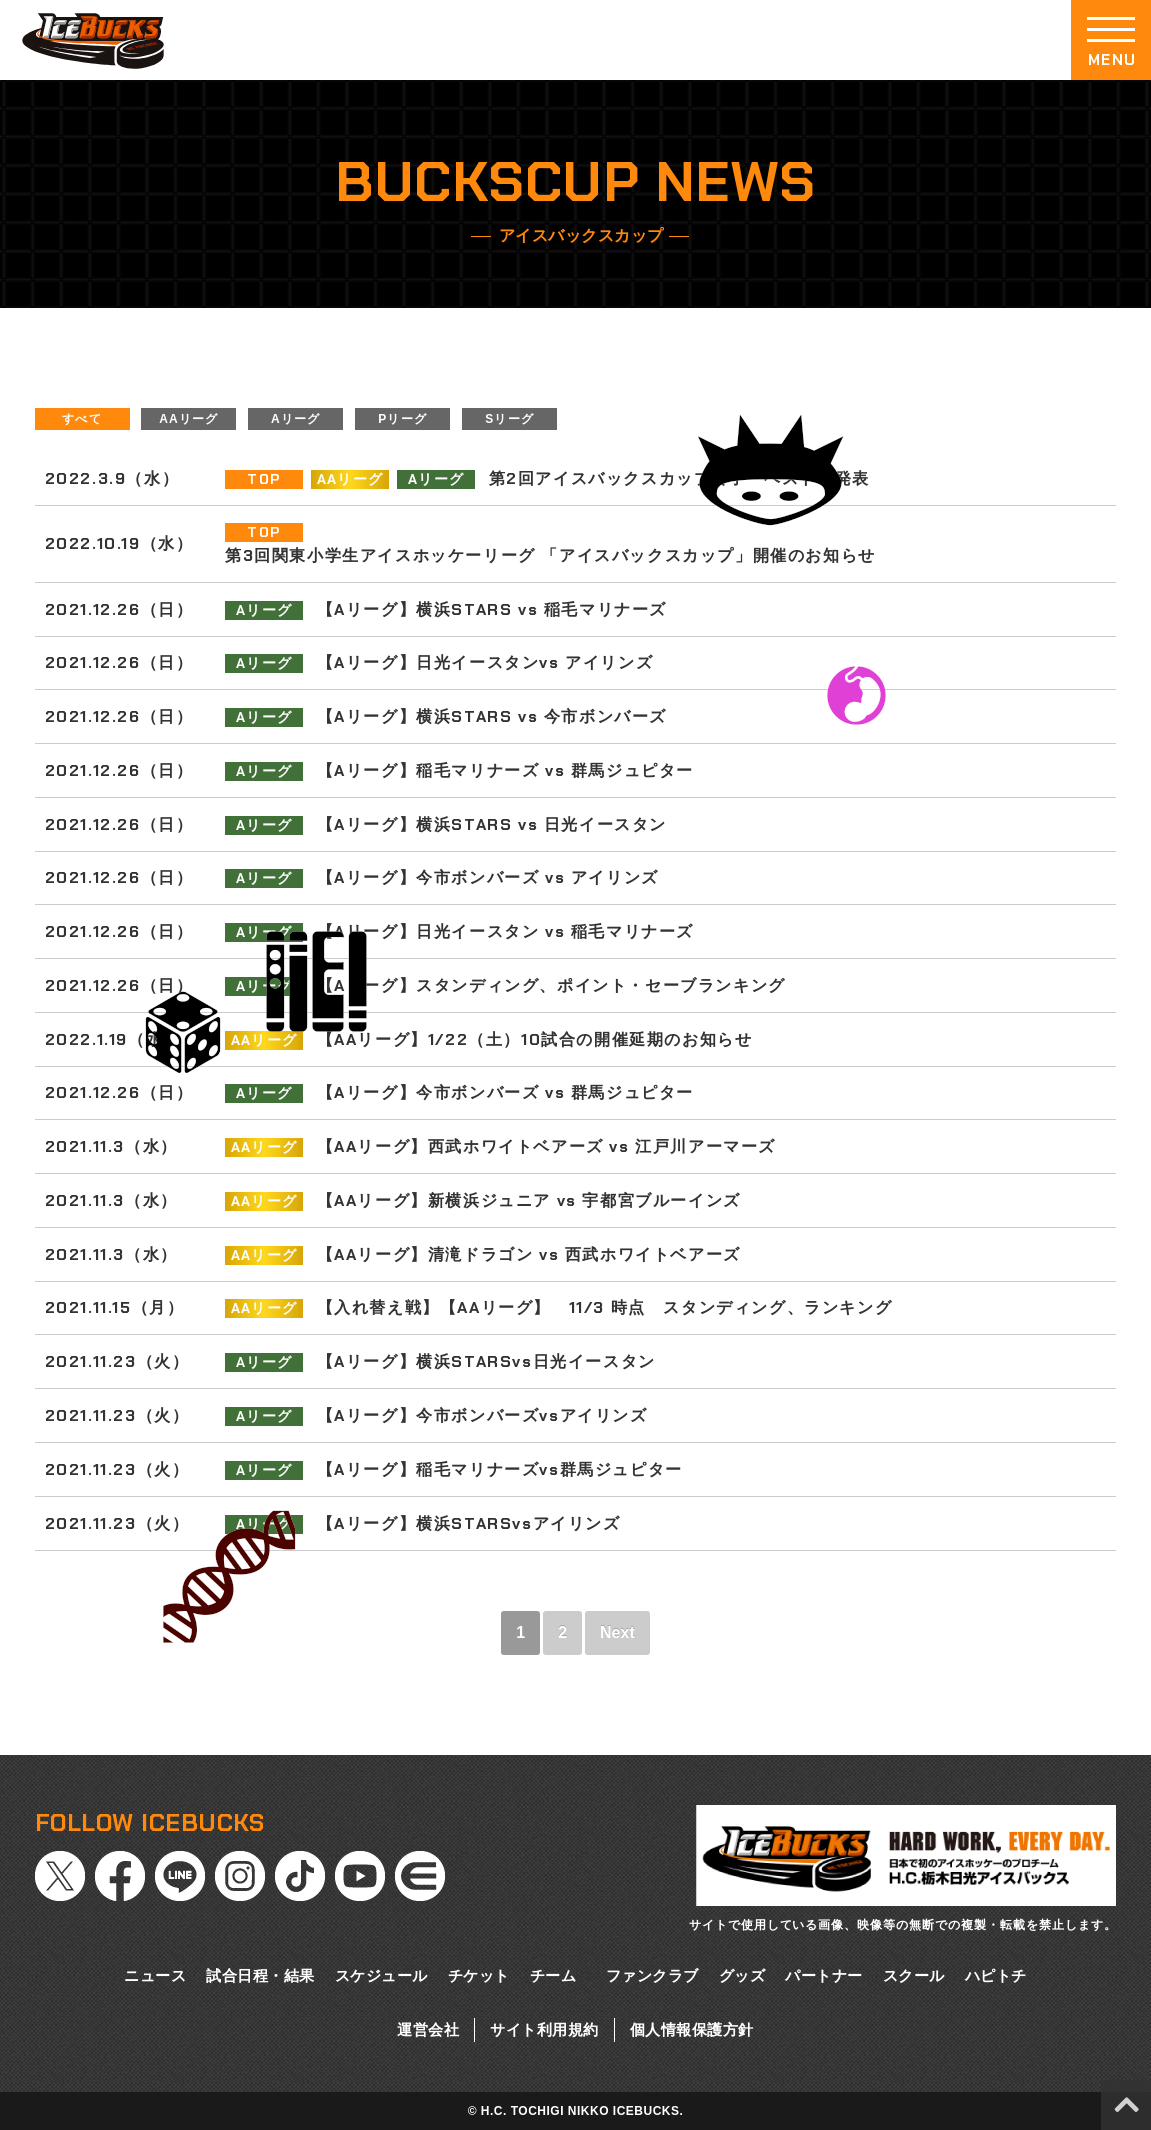 Image resolution: width=1151 pixels, height=2130 pixels. I want to click on roll the dice or randomize, so click(183, 1033).